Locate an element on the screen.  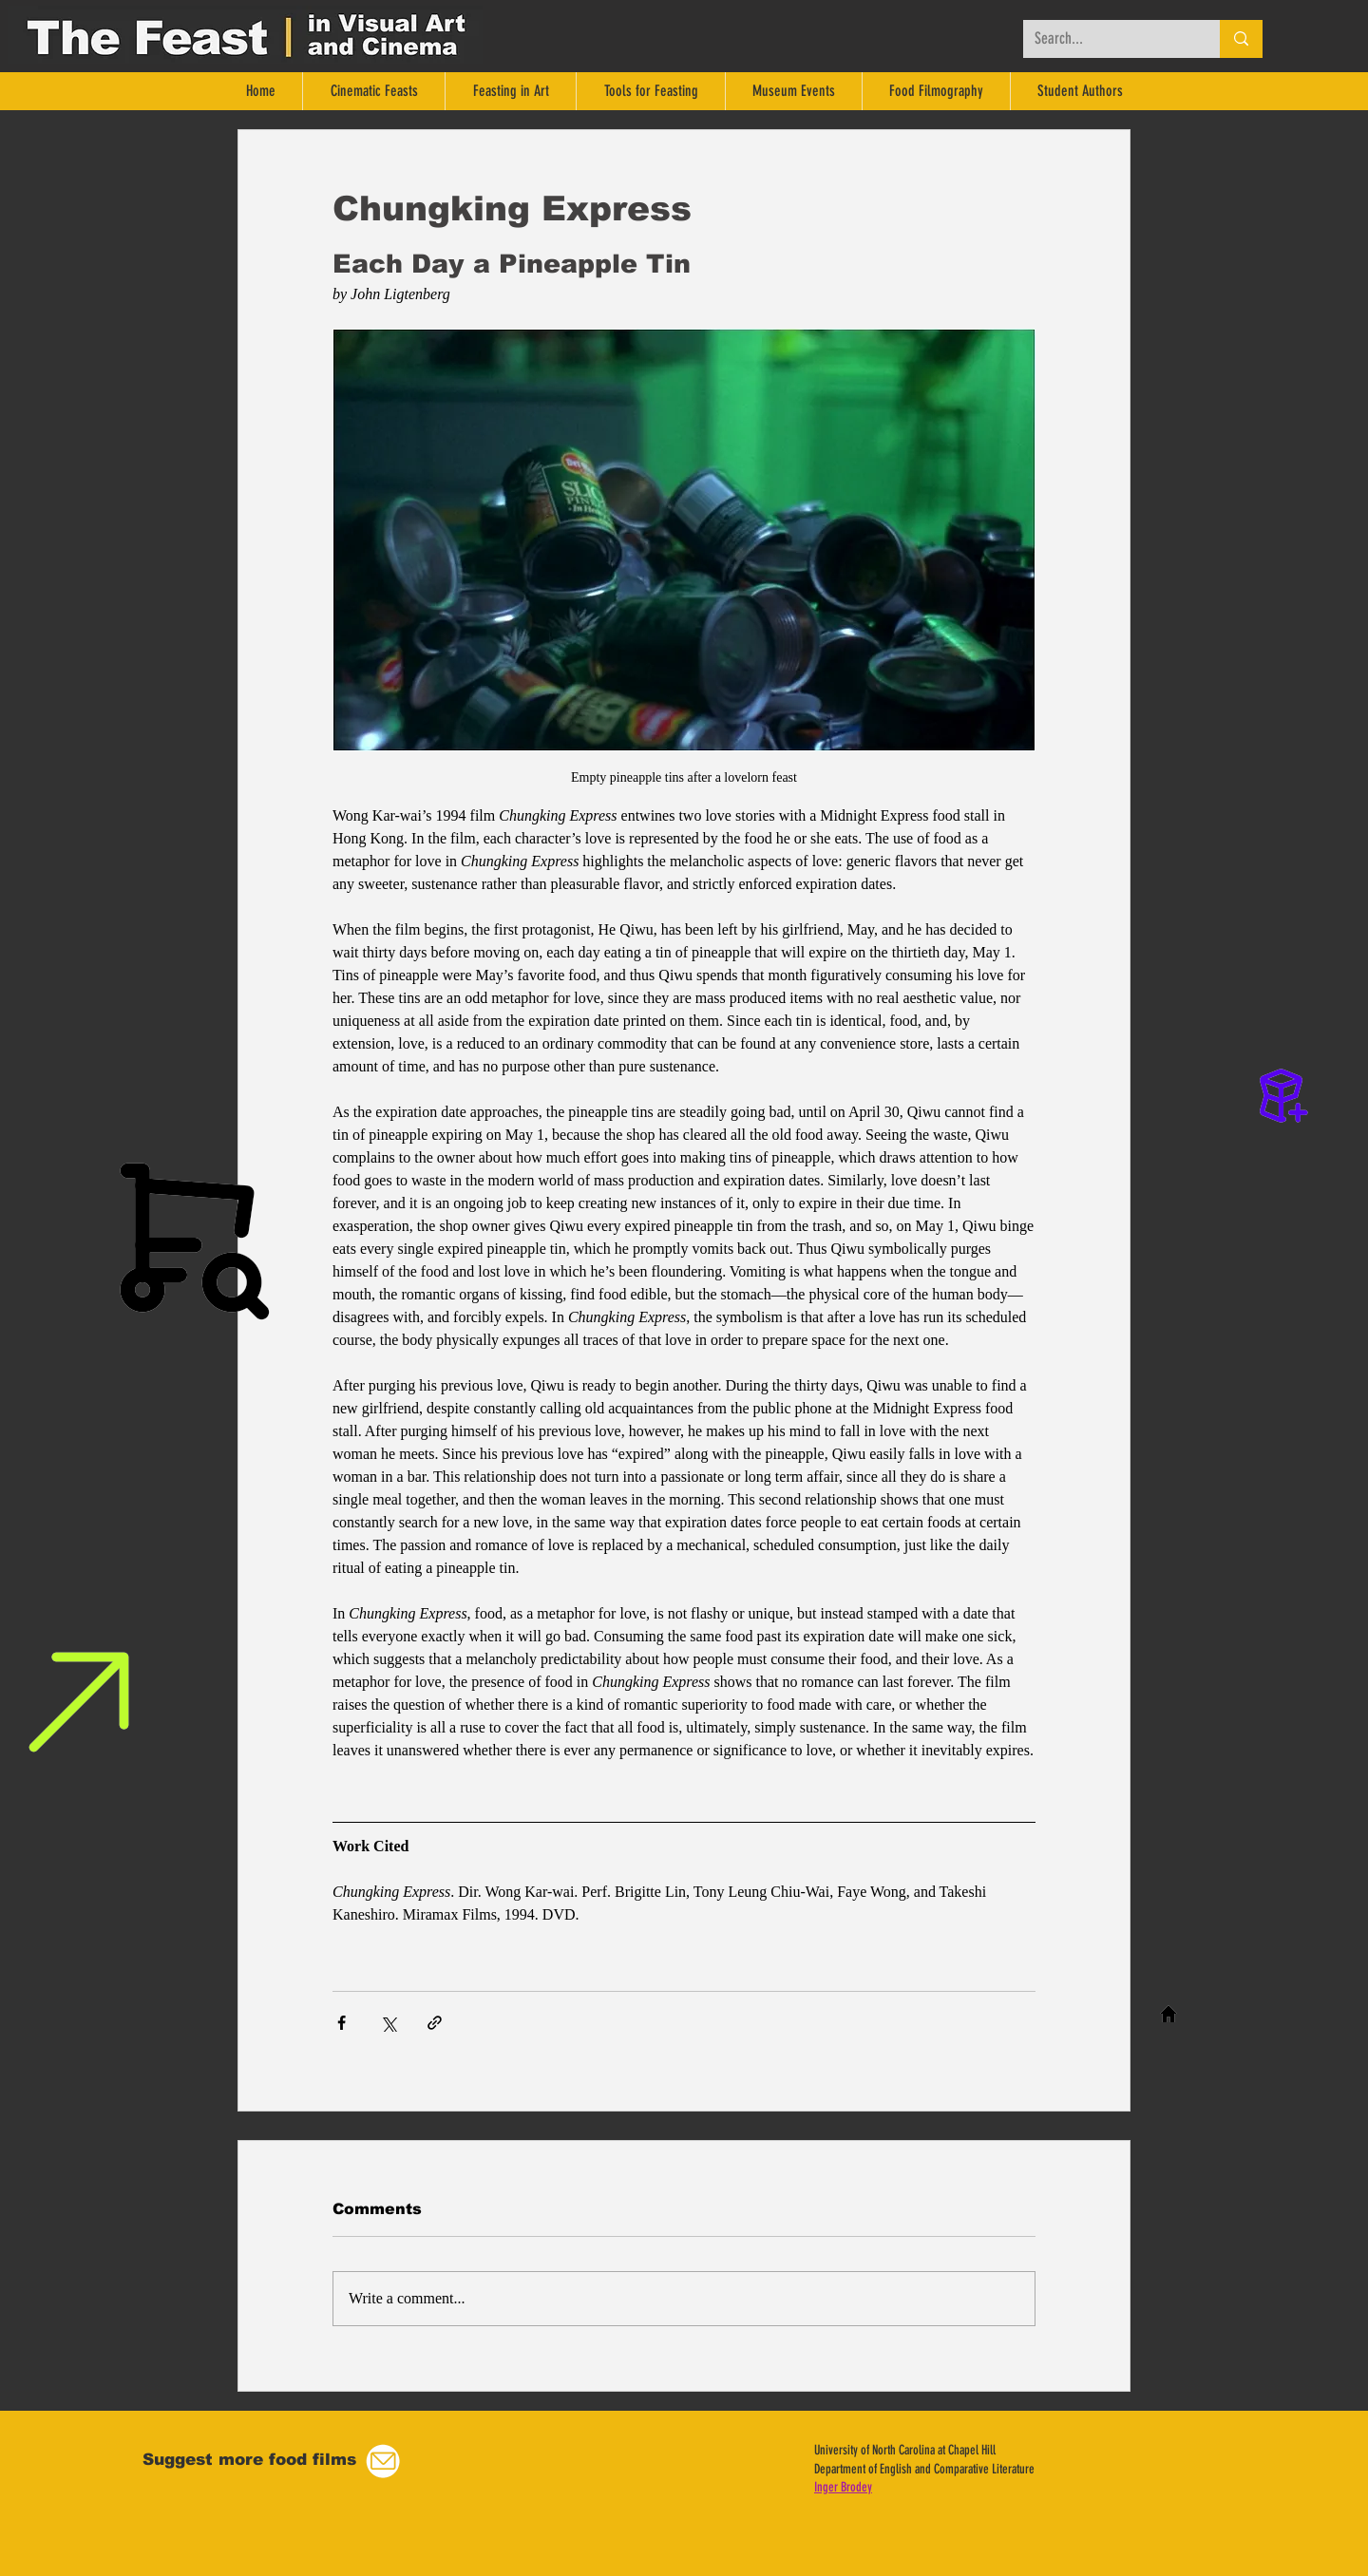
search within your shopping cart is located at coordinates (187, 1238).